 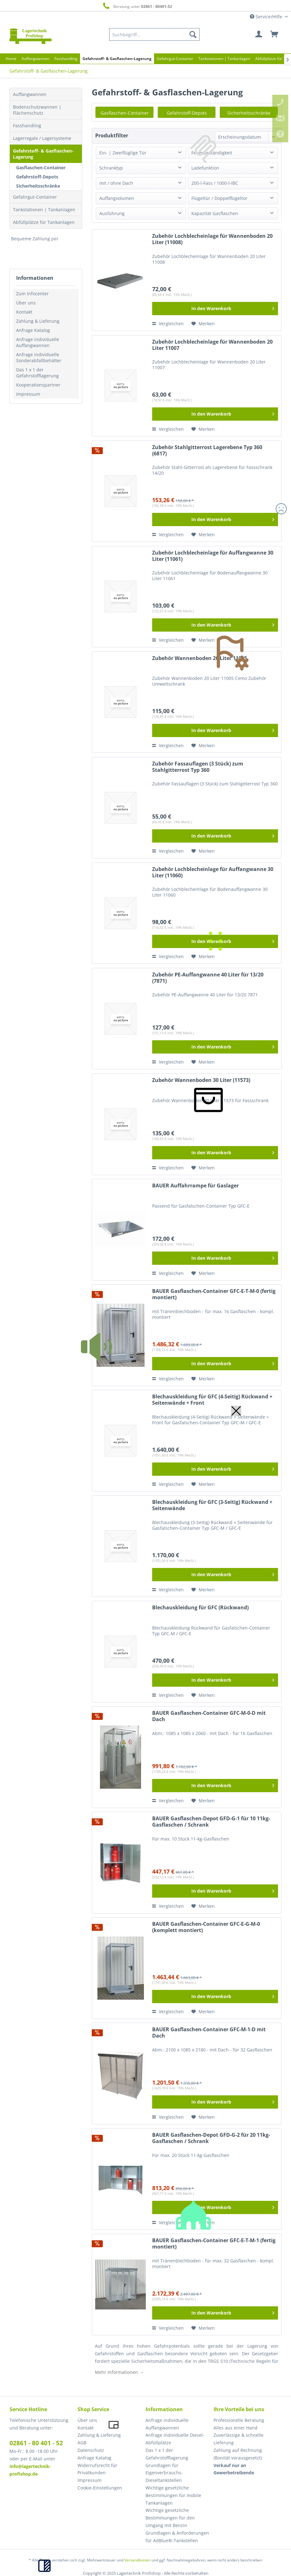 What do you see at coordinates (236, 1411) in the screenshot?
I see `close the current window or dialog` at bounding box center [236, 1411].